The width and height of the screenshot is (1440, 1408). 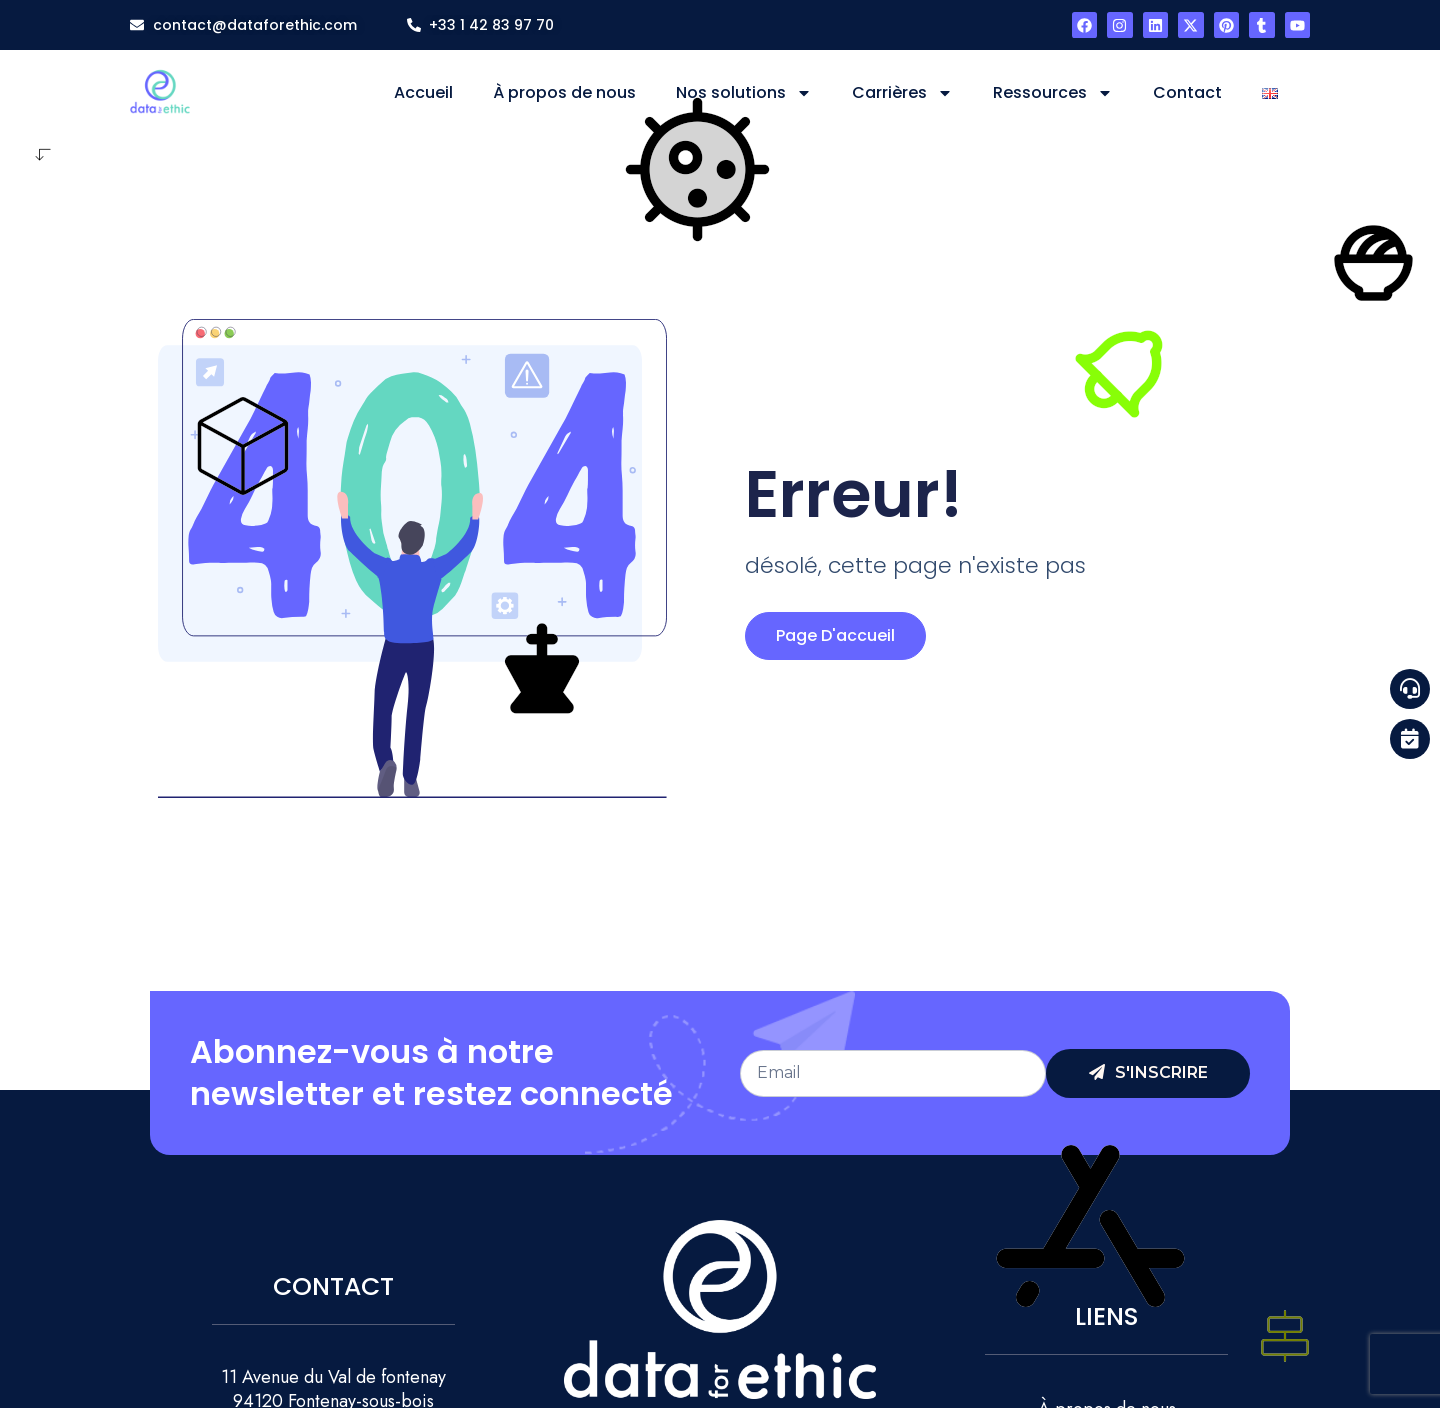 What do you see at coordinates (243, 446) in the screenshot?
I see `view 3D model or object` at bounding box center [243, 446].